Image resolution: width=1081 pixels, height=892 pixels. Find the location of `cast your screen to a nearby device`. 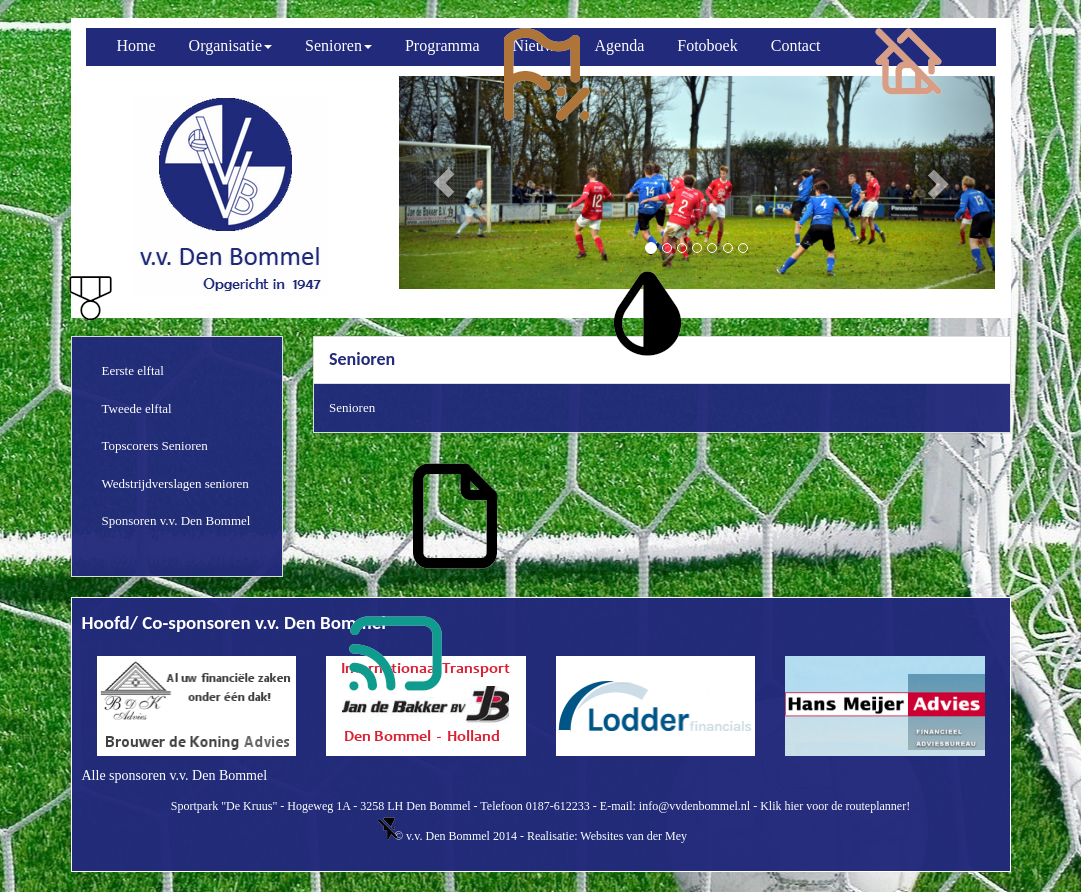

cast your screen to a nearby device is located at coordinates (395, 653).